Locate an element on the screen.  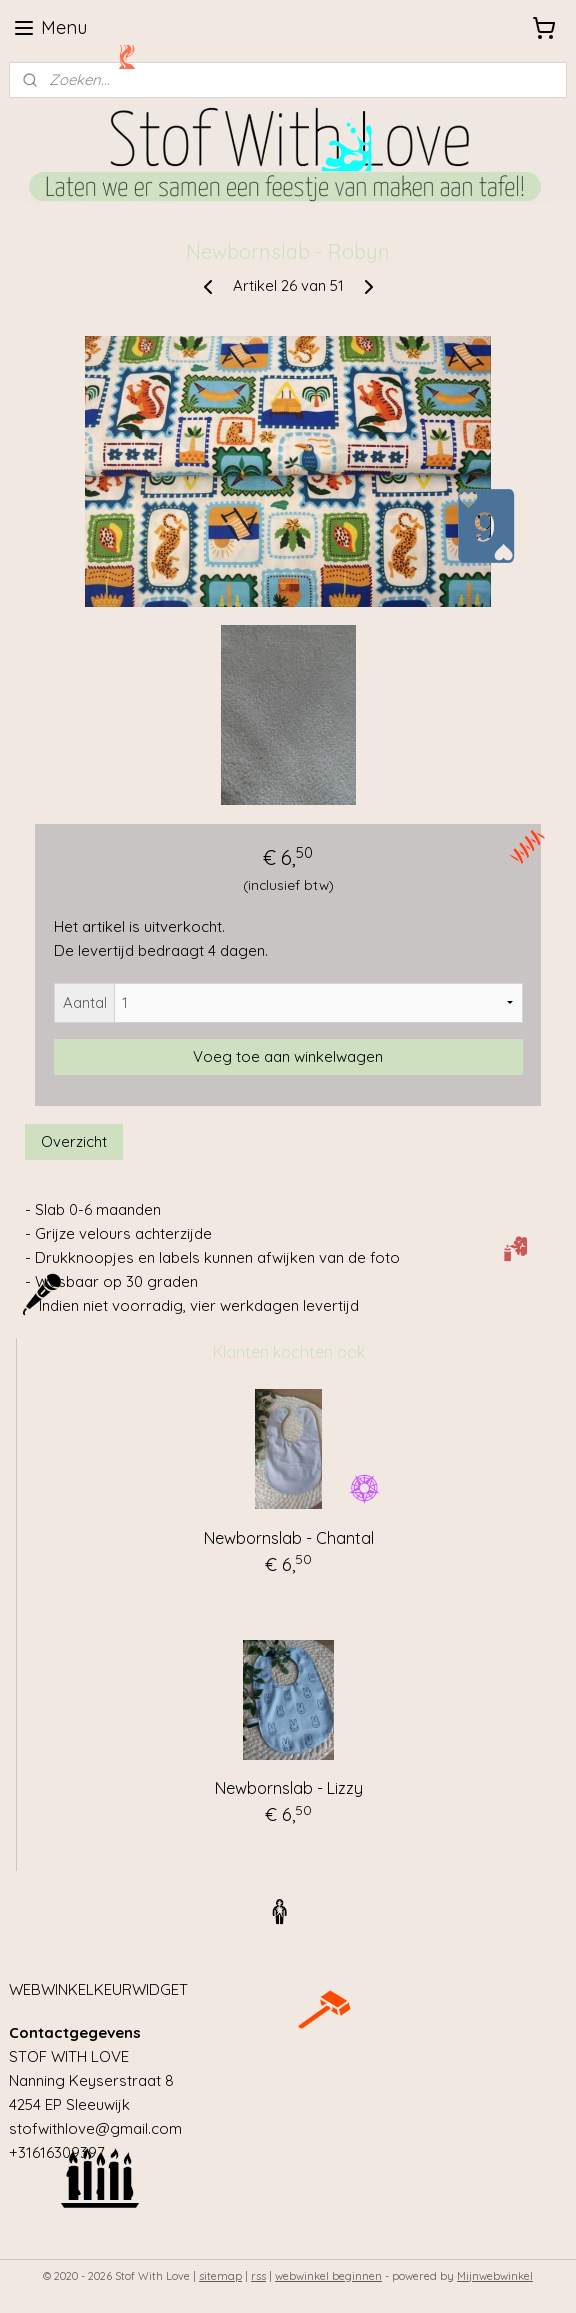
indicates liquid or slime-type item in game inventory is located at coordinates (346, 146).